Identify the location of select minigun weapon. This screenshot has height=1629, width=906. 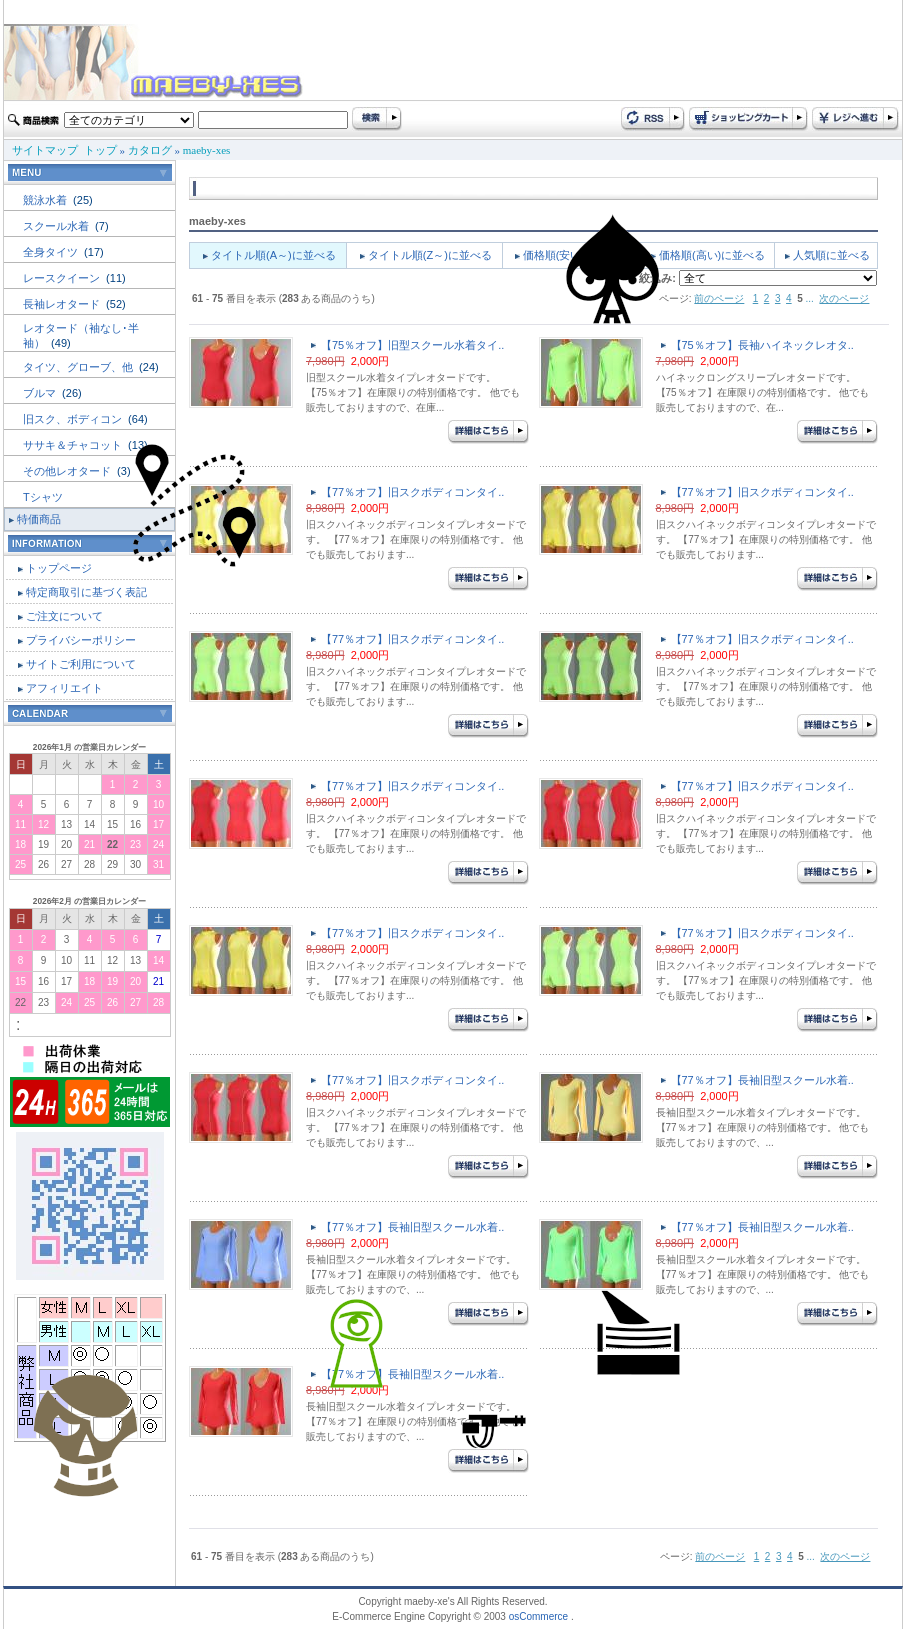
(494, 1423).